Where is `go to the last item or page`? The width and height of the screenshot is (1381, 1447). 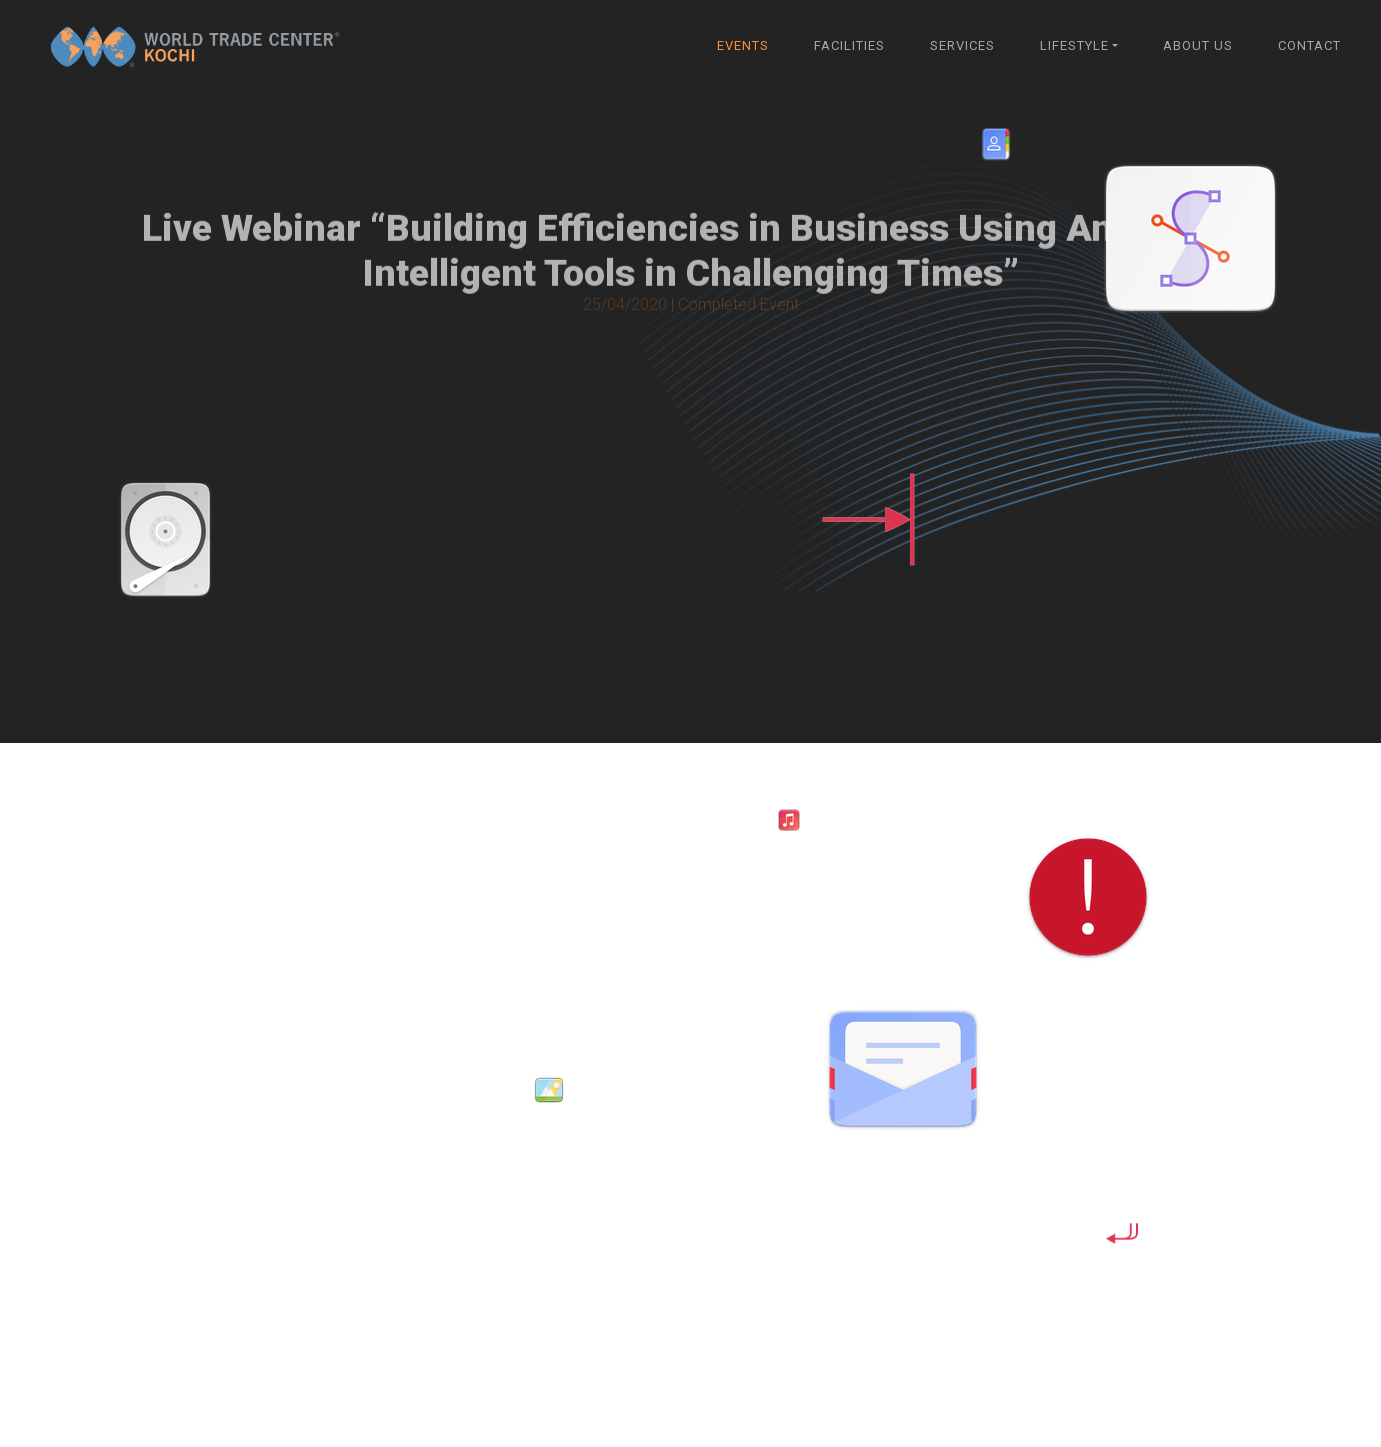
go to the last item or page is located at coordinates (868, 519).